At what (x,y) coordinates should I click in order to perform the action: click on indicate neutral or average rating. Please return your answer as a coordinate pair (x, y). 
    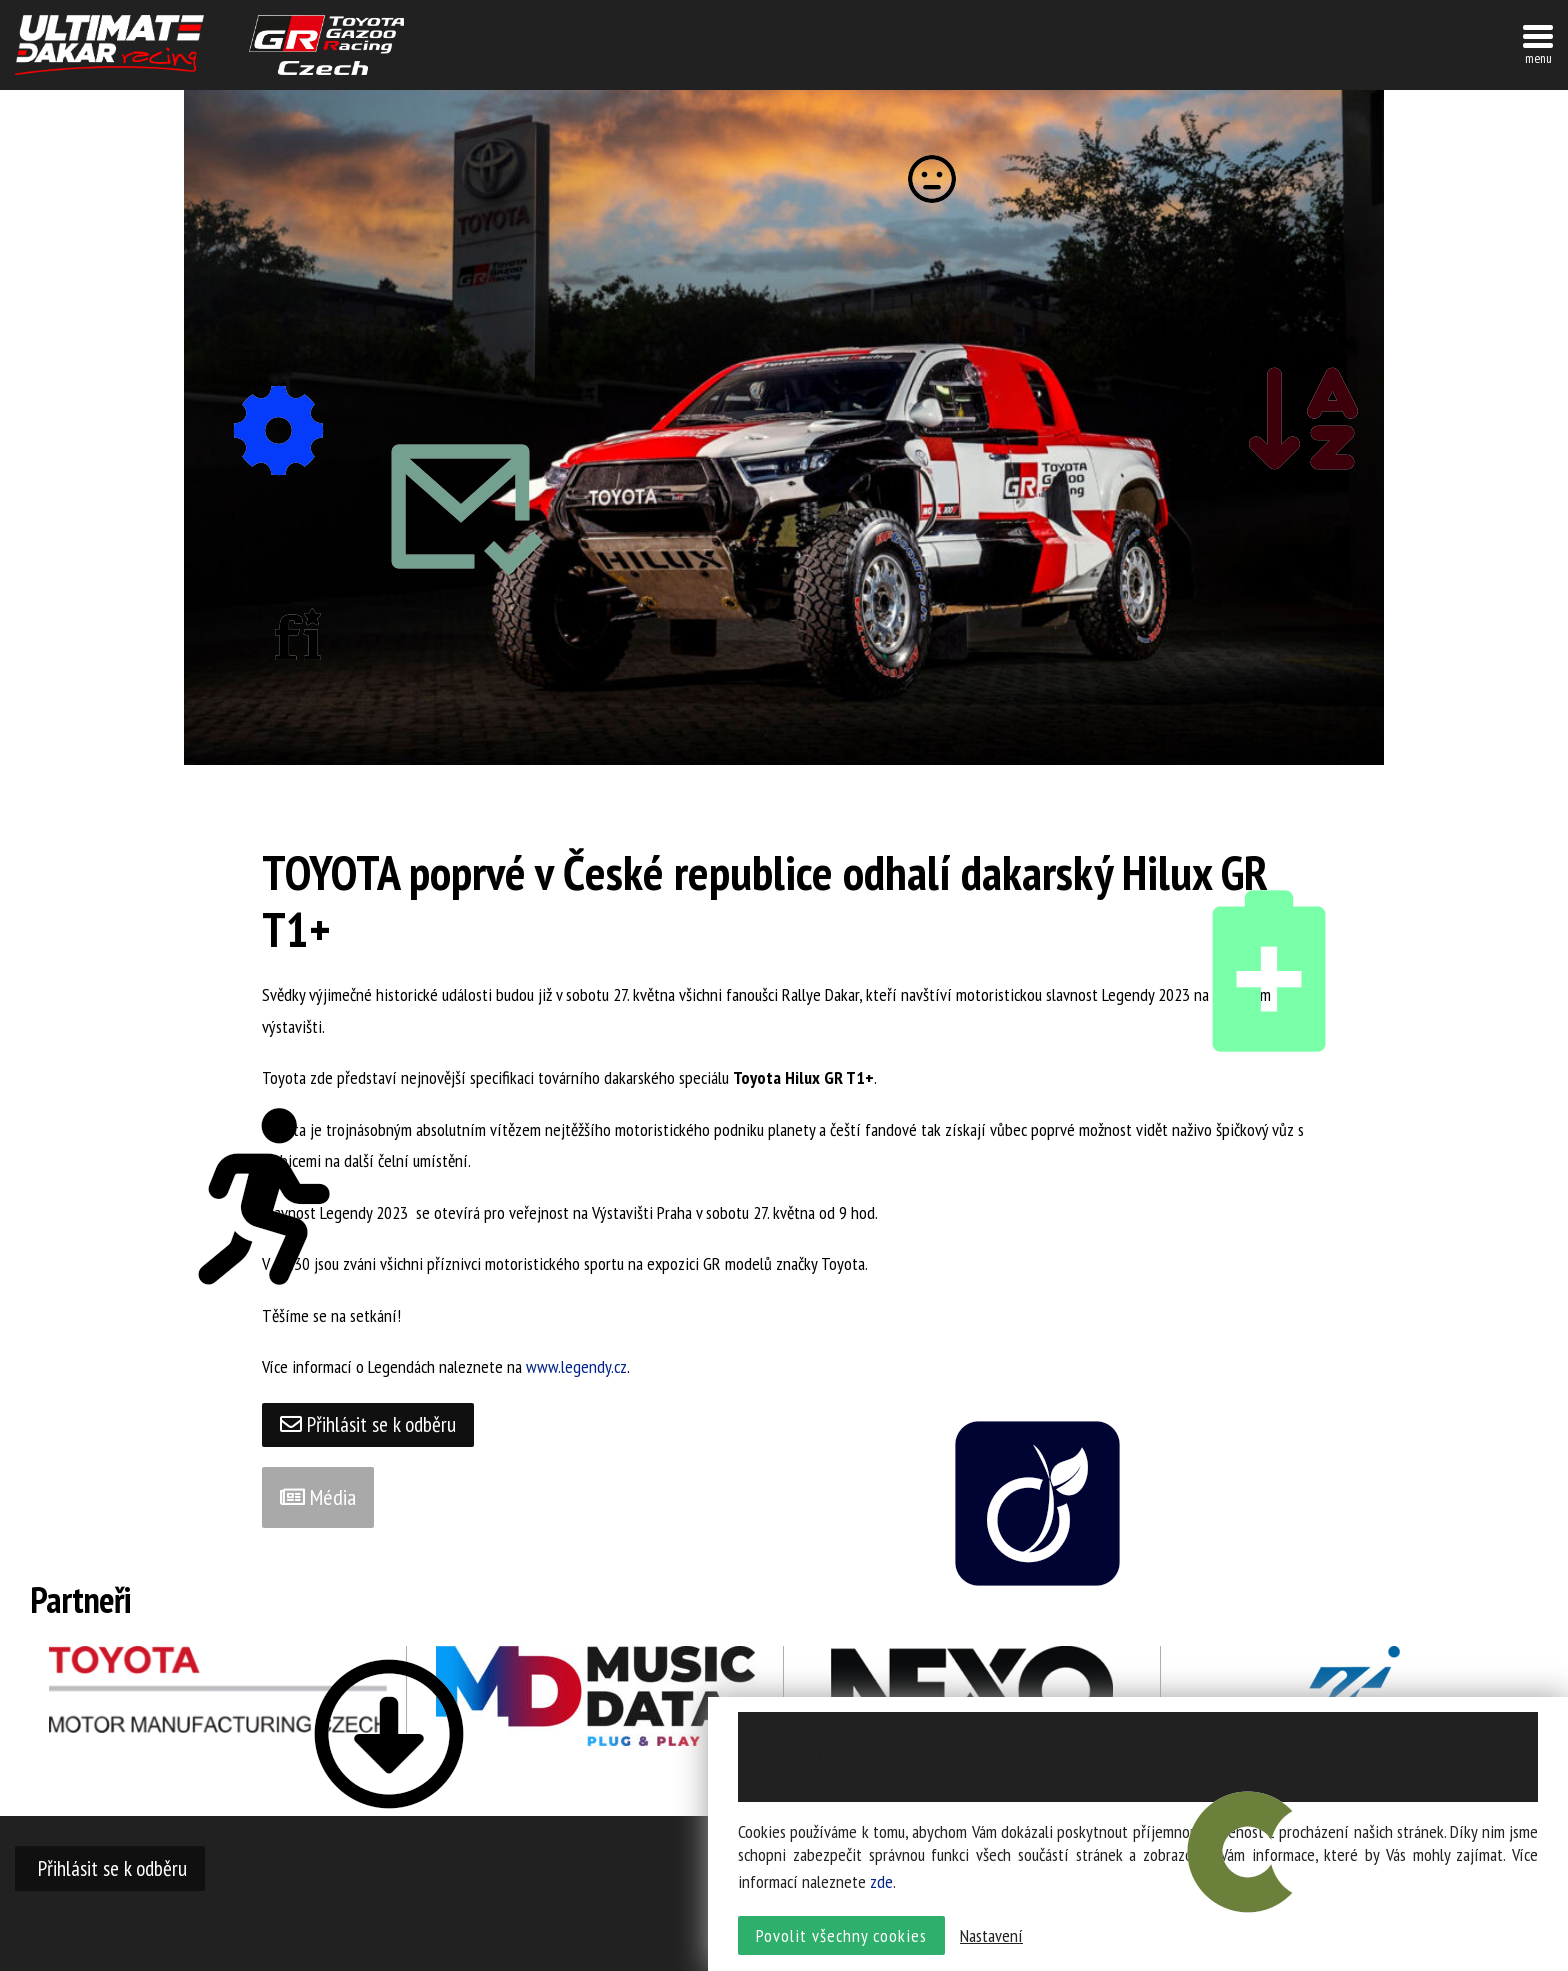
    Looking at the image, I should click on (932, 179).